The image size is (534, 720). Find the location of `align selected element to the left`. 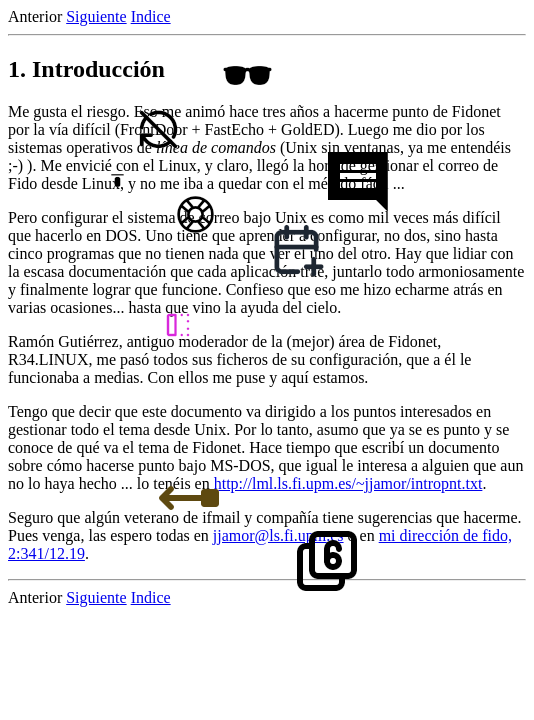

align selected element to the left is located at coordinates (178, 325).